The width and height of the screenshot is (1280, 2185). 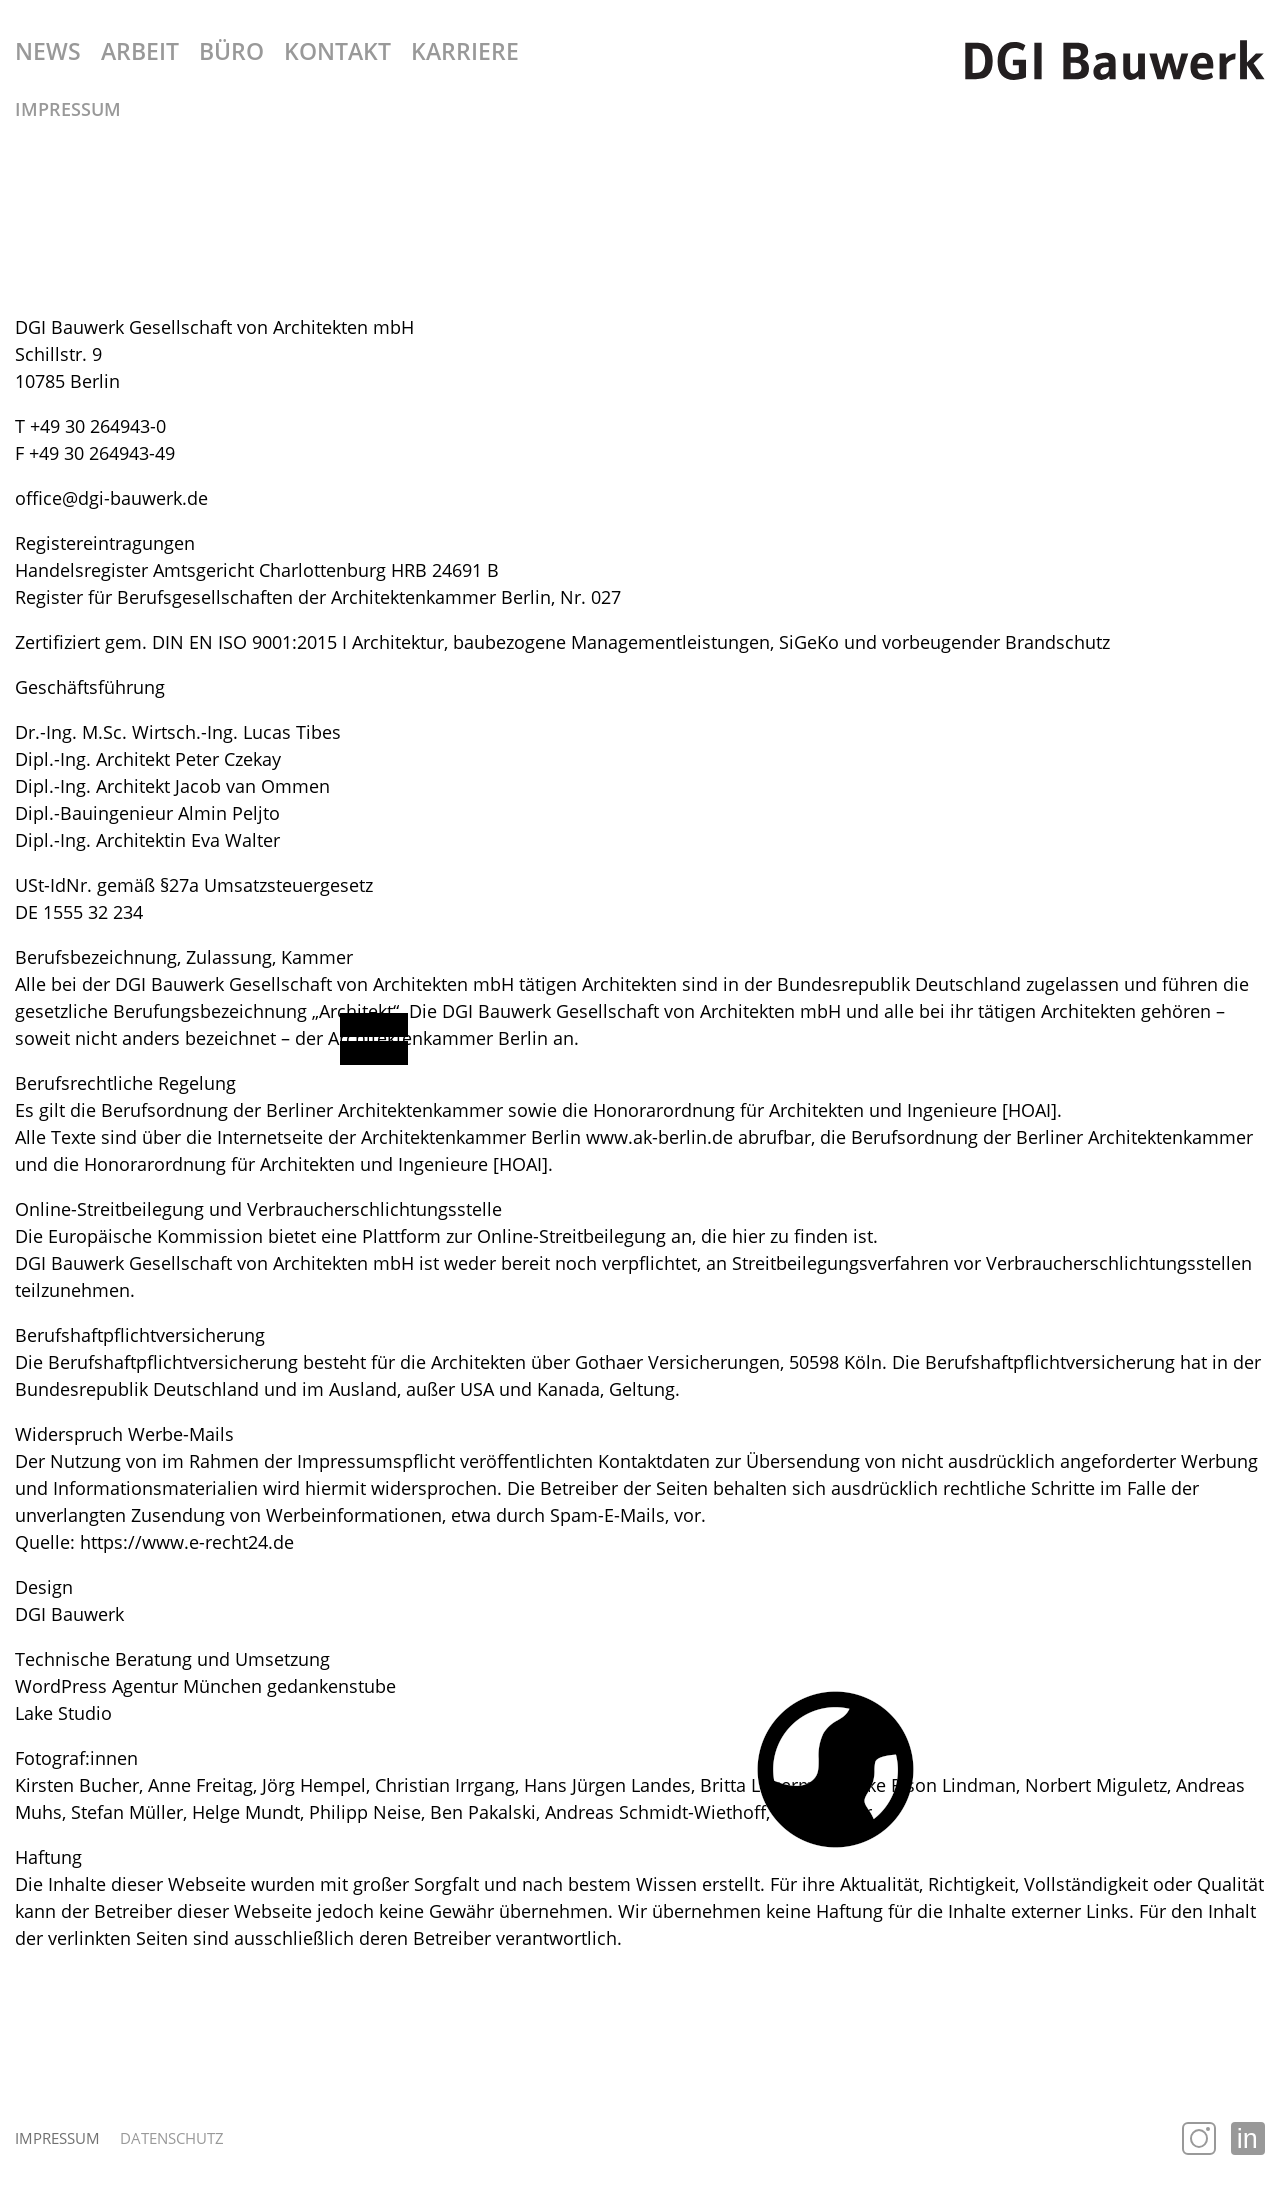 What do you see at coordinates (835, 1769) in the screenshot?
I see `access global or international settings` at bounding box center [835, 1769].